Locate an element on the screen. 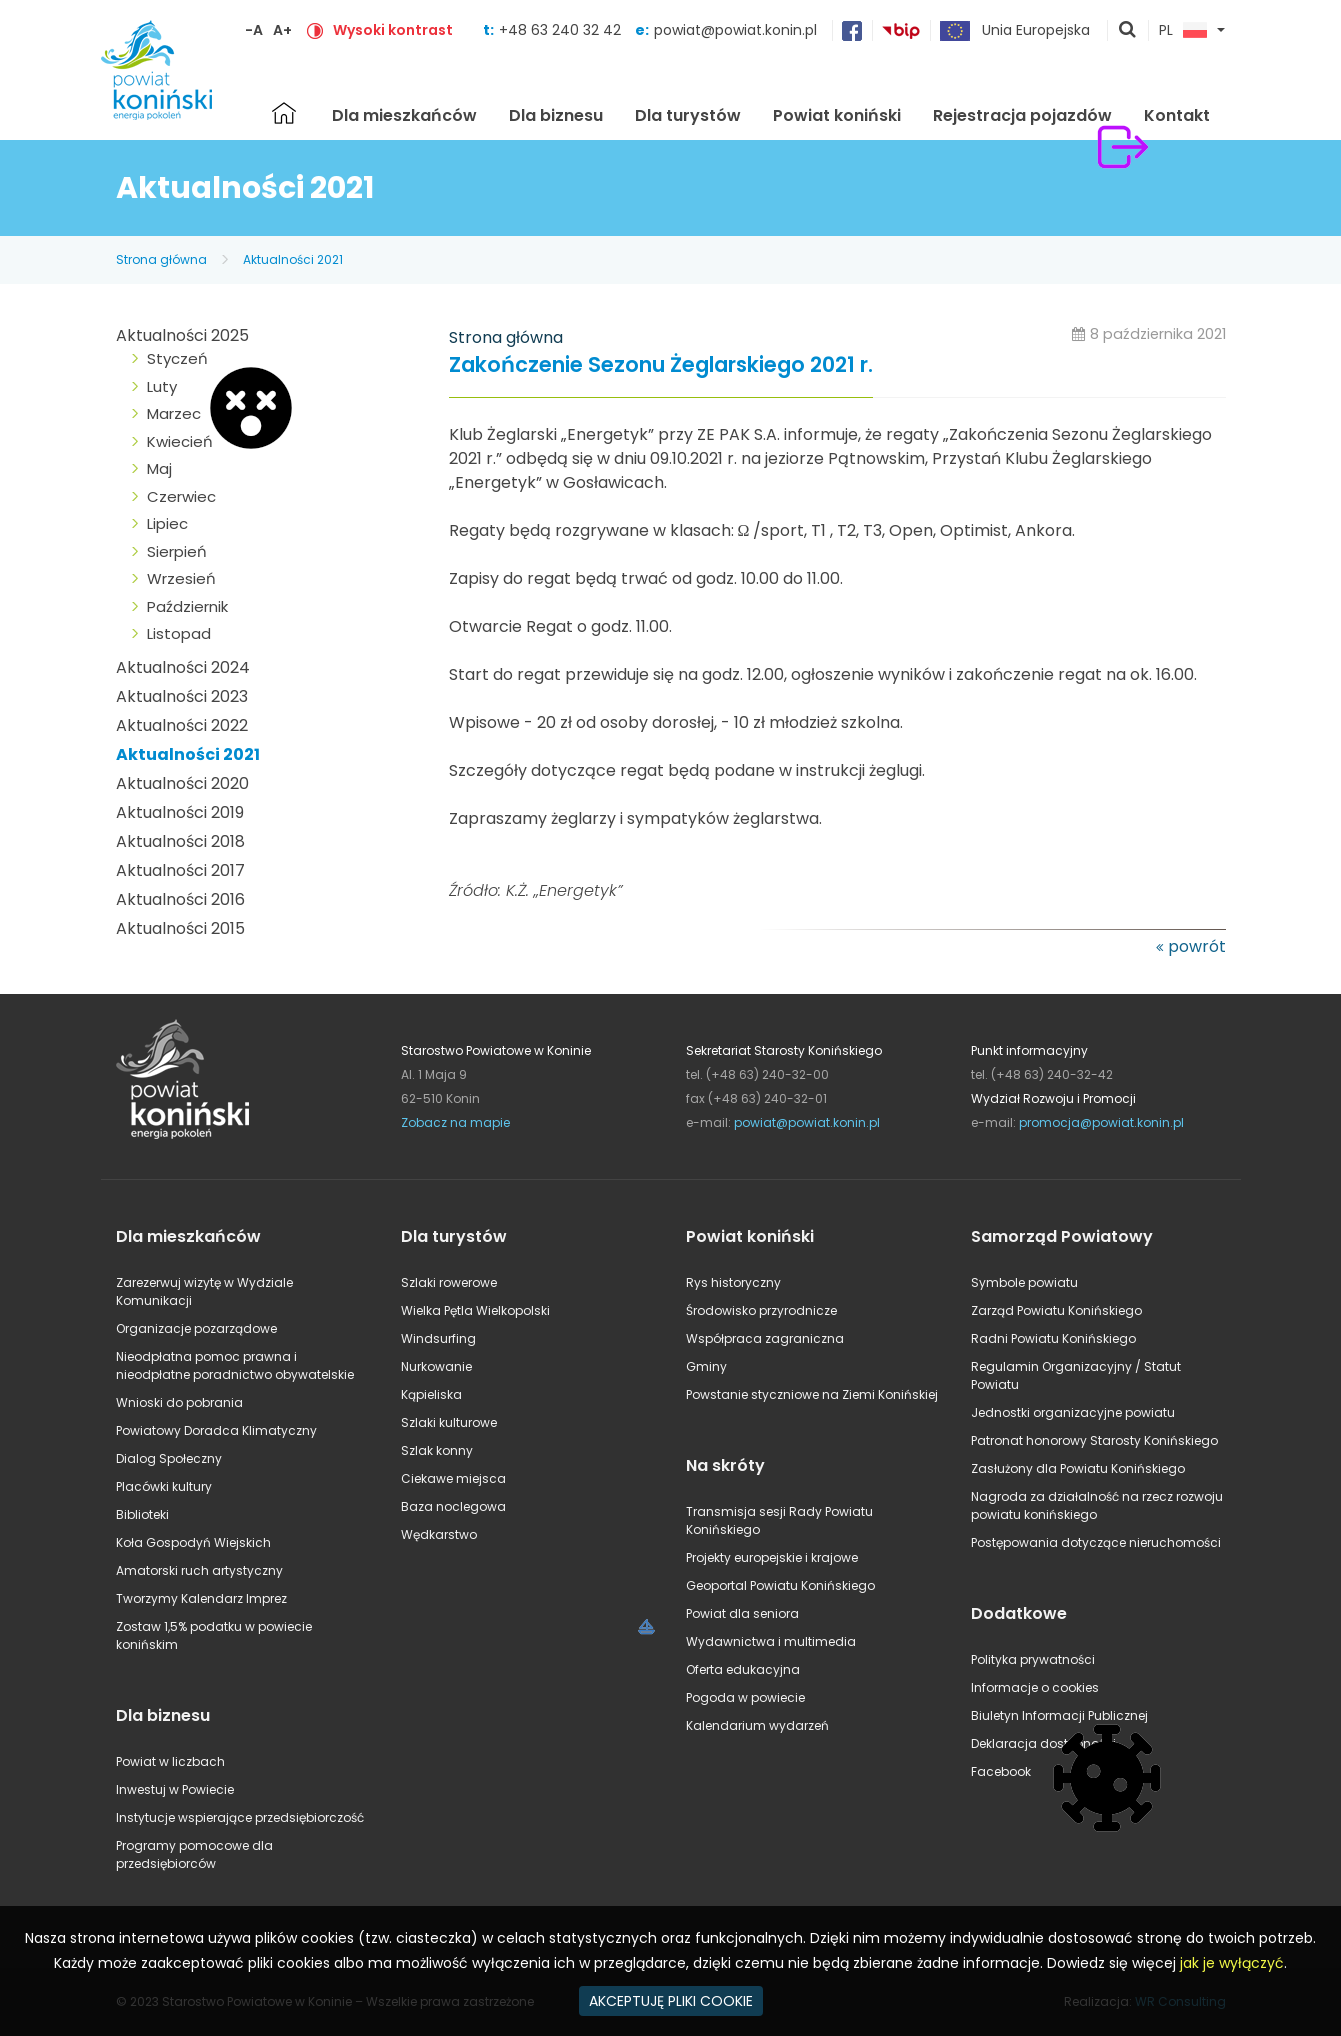  access marine or boating features is located at coordinates (646, 1627).